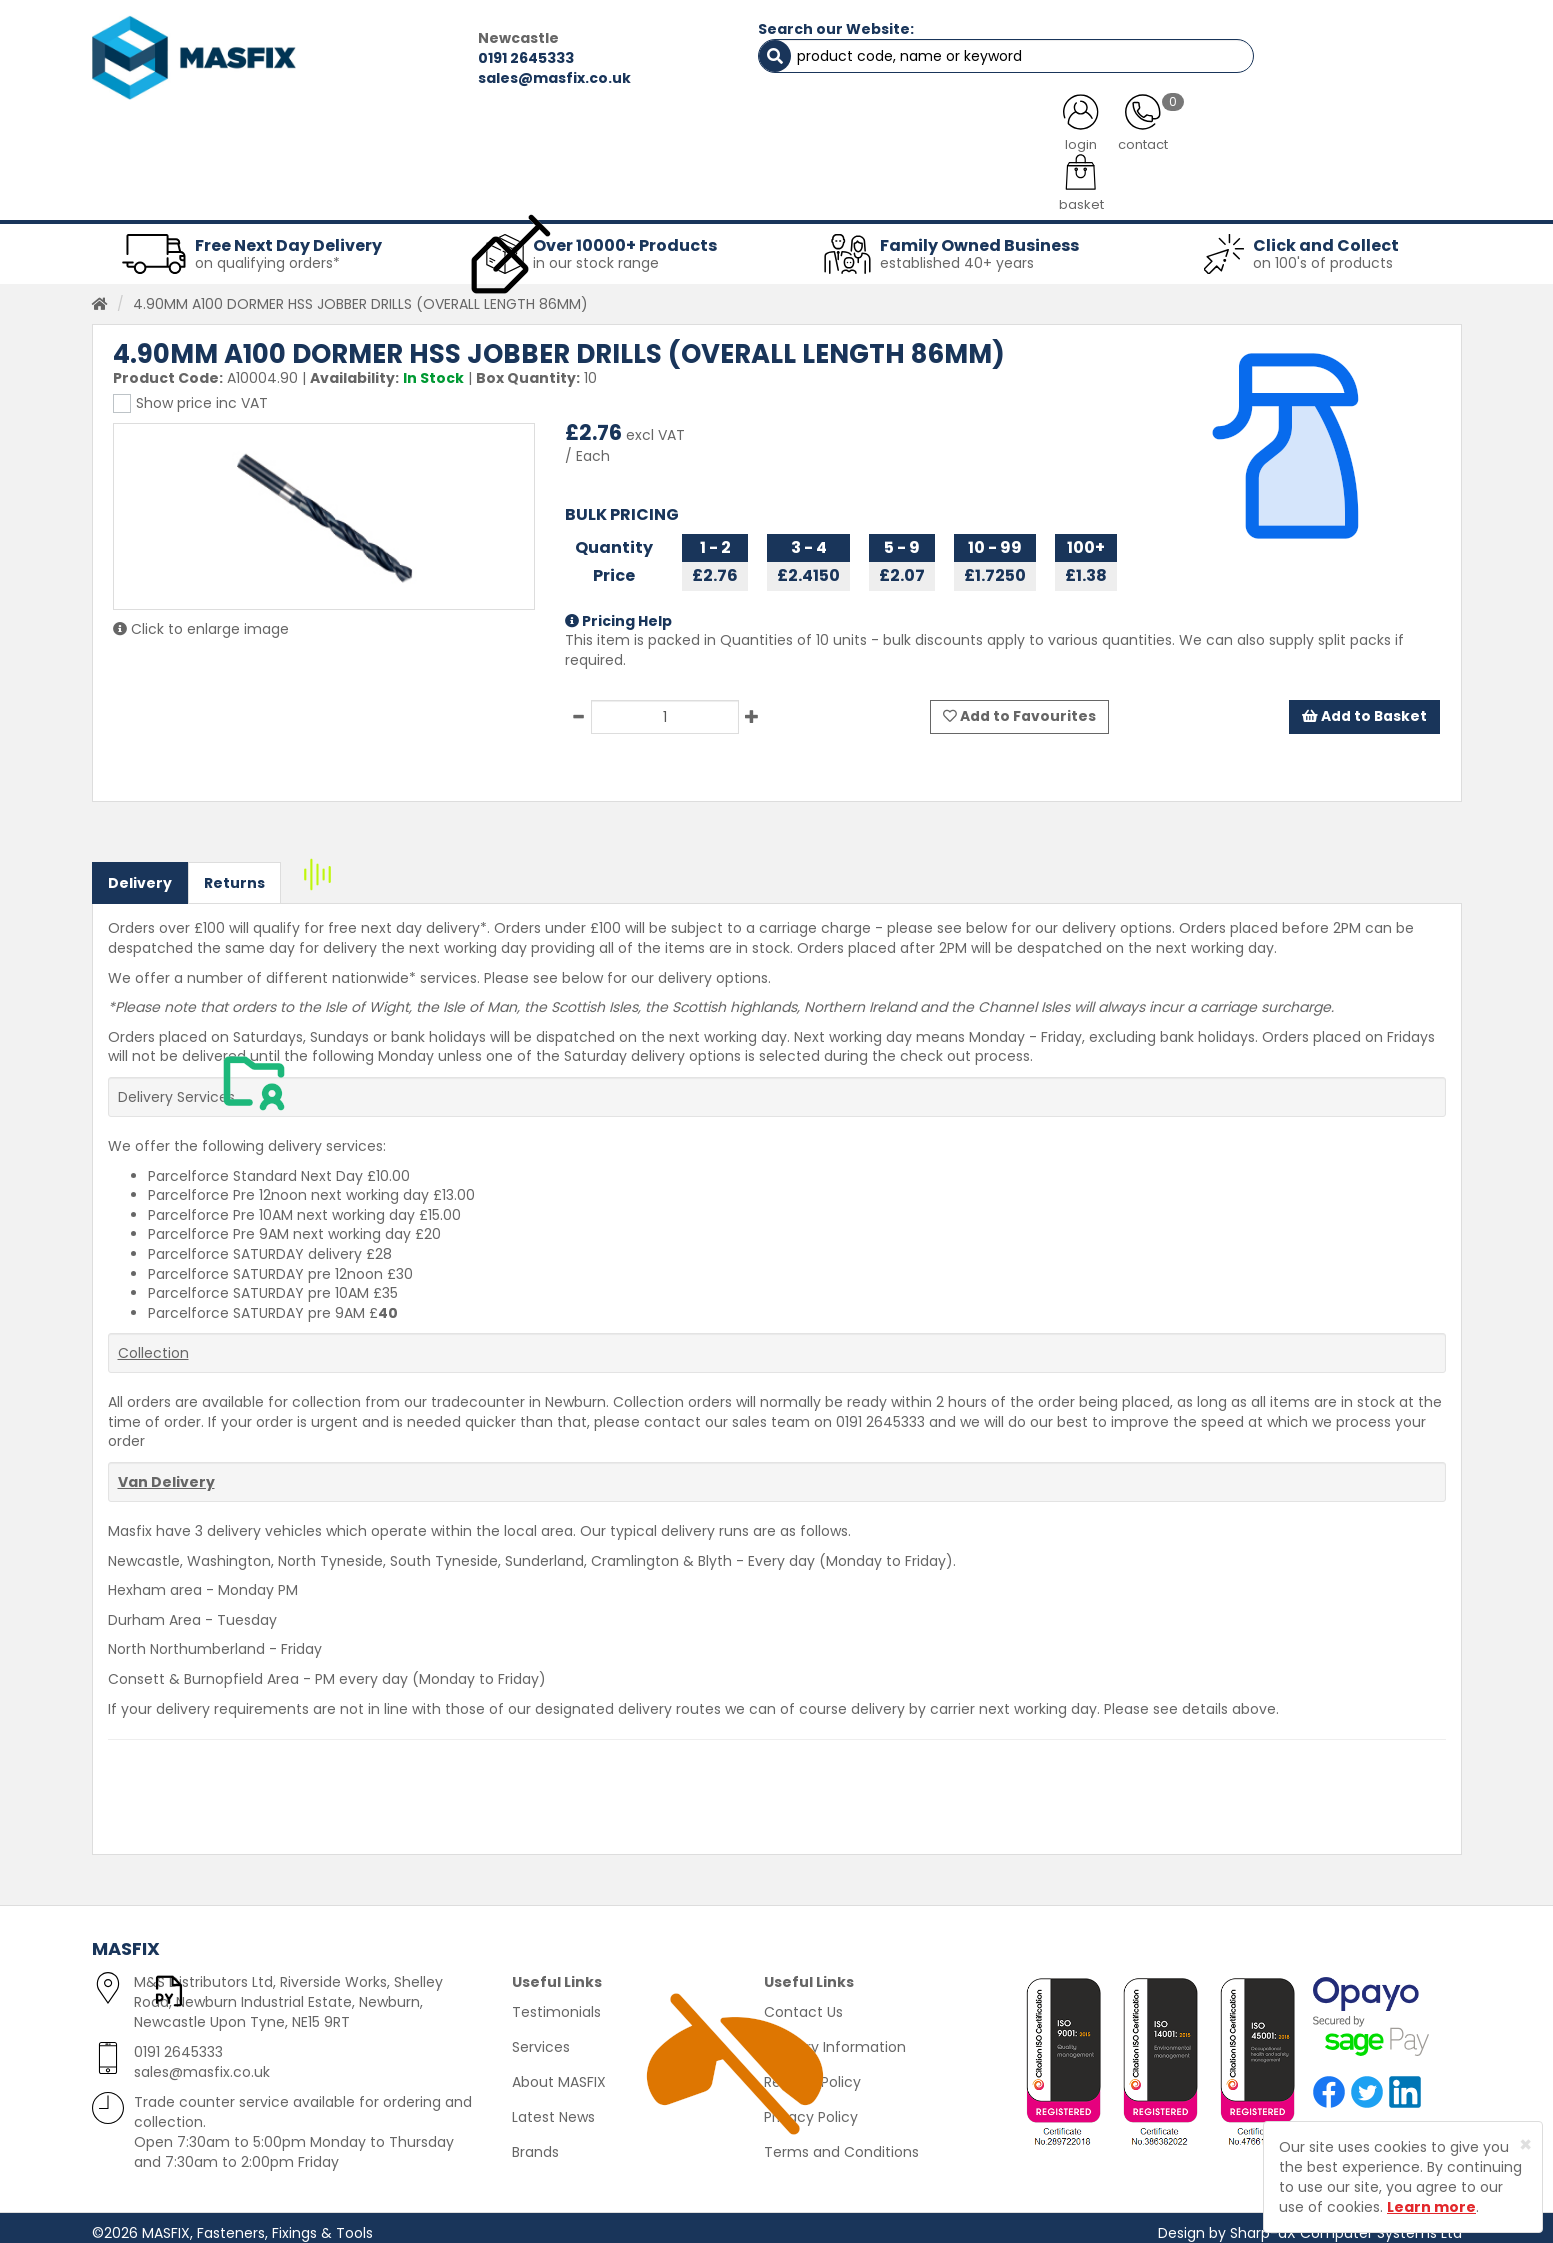 The height and width of the screenshot is (2243, 1553). What do you see at coordinates (509, 255) in the screenshot?
I see `access gardening or landscaping tools` at bounding box center [509, 255].